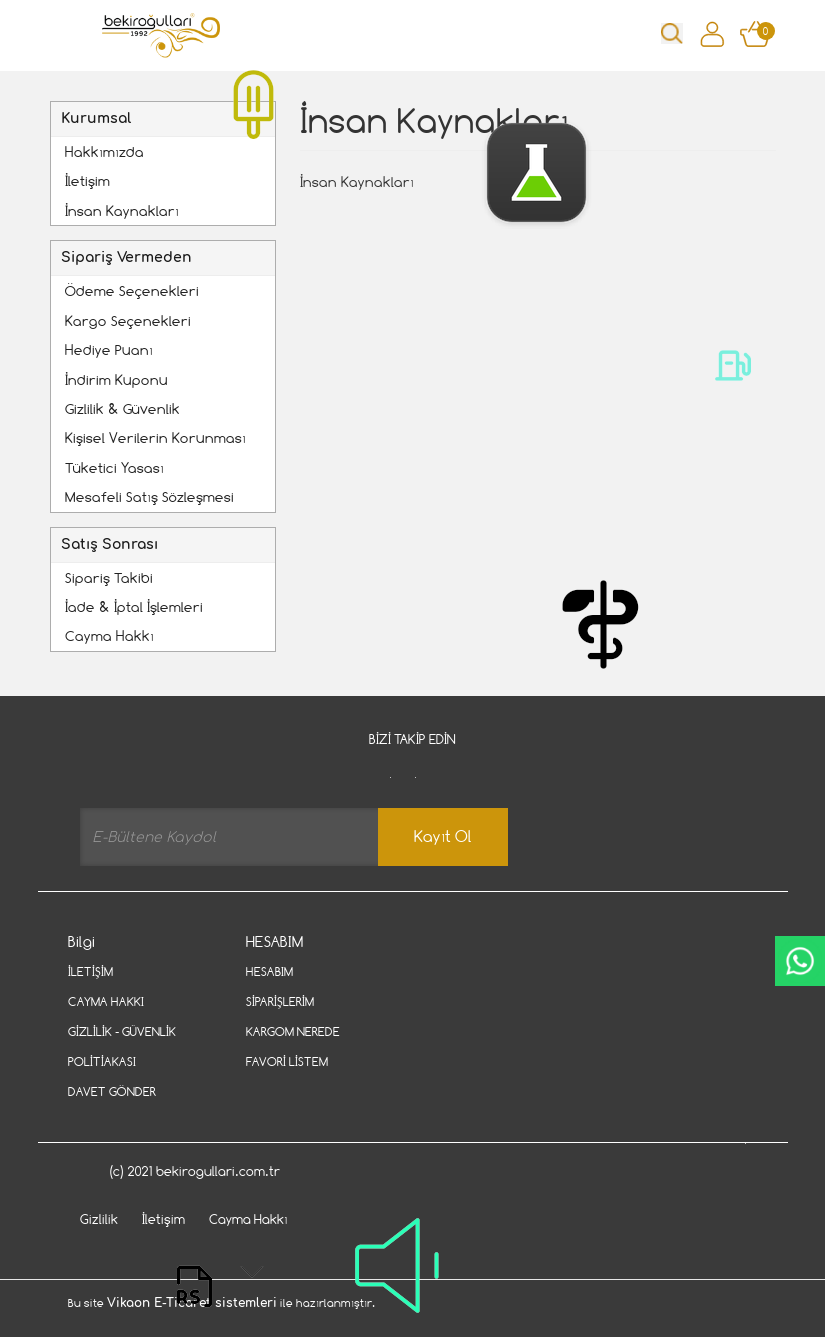 The height and width of the screenshot is (1337, 825). I want to click on expand a dropdown menu, so click(252, 1271).